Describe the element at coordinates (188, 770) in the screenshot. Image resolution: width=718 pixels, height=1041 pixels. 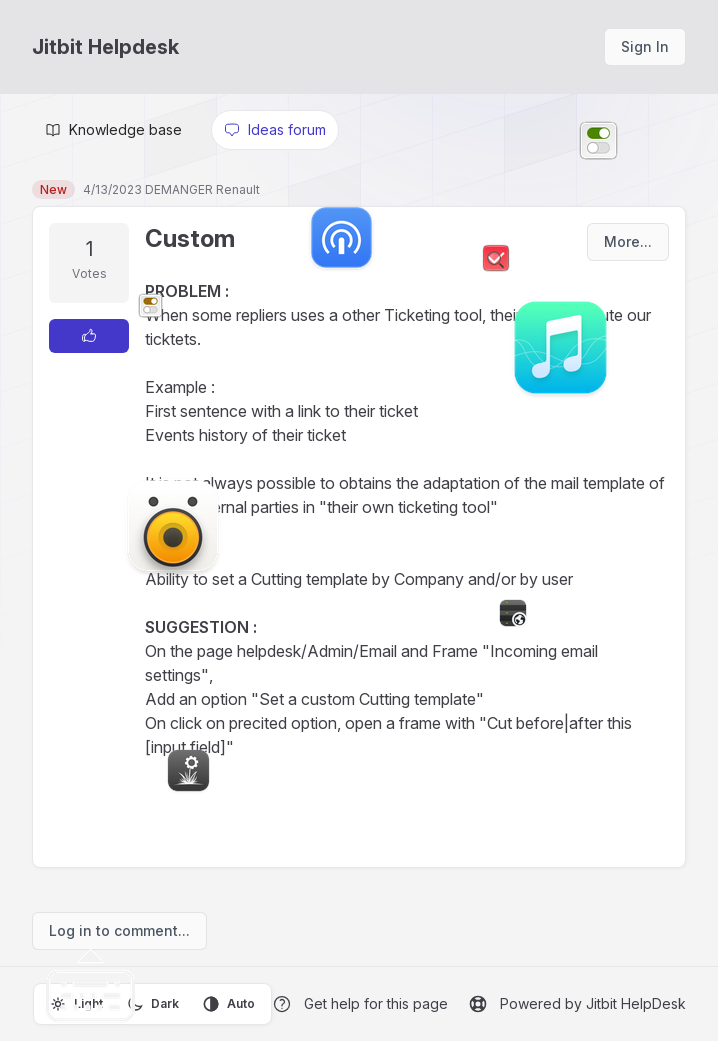
I see `open wicked engine editor` at that location.